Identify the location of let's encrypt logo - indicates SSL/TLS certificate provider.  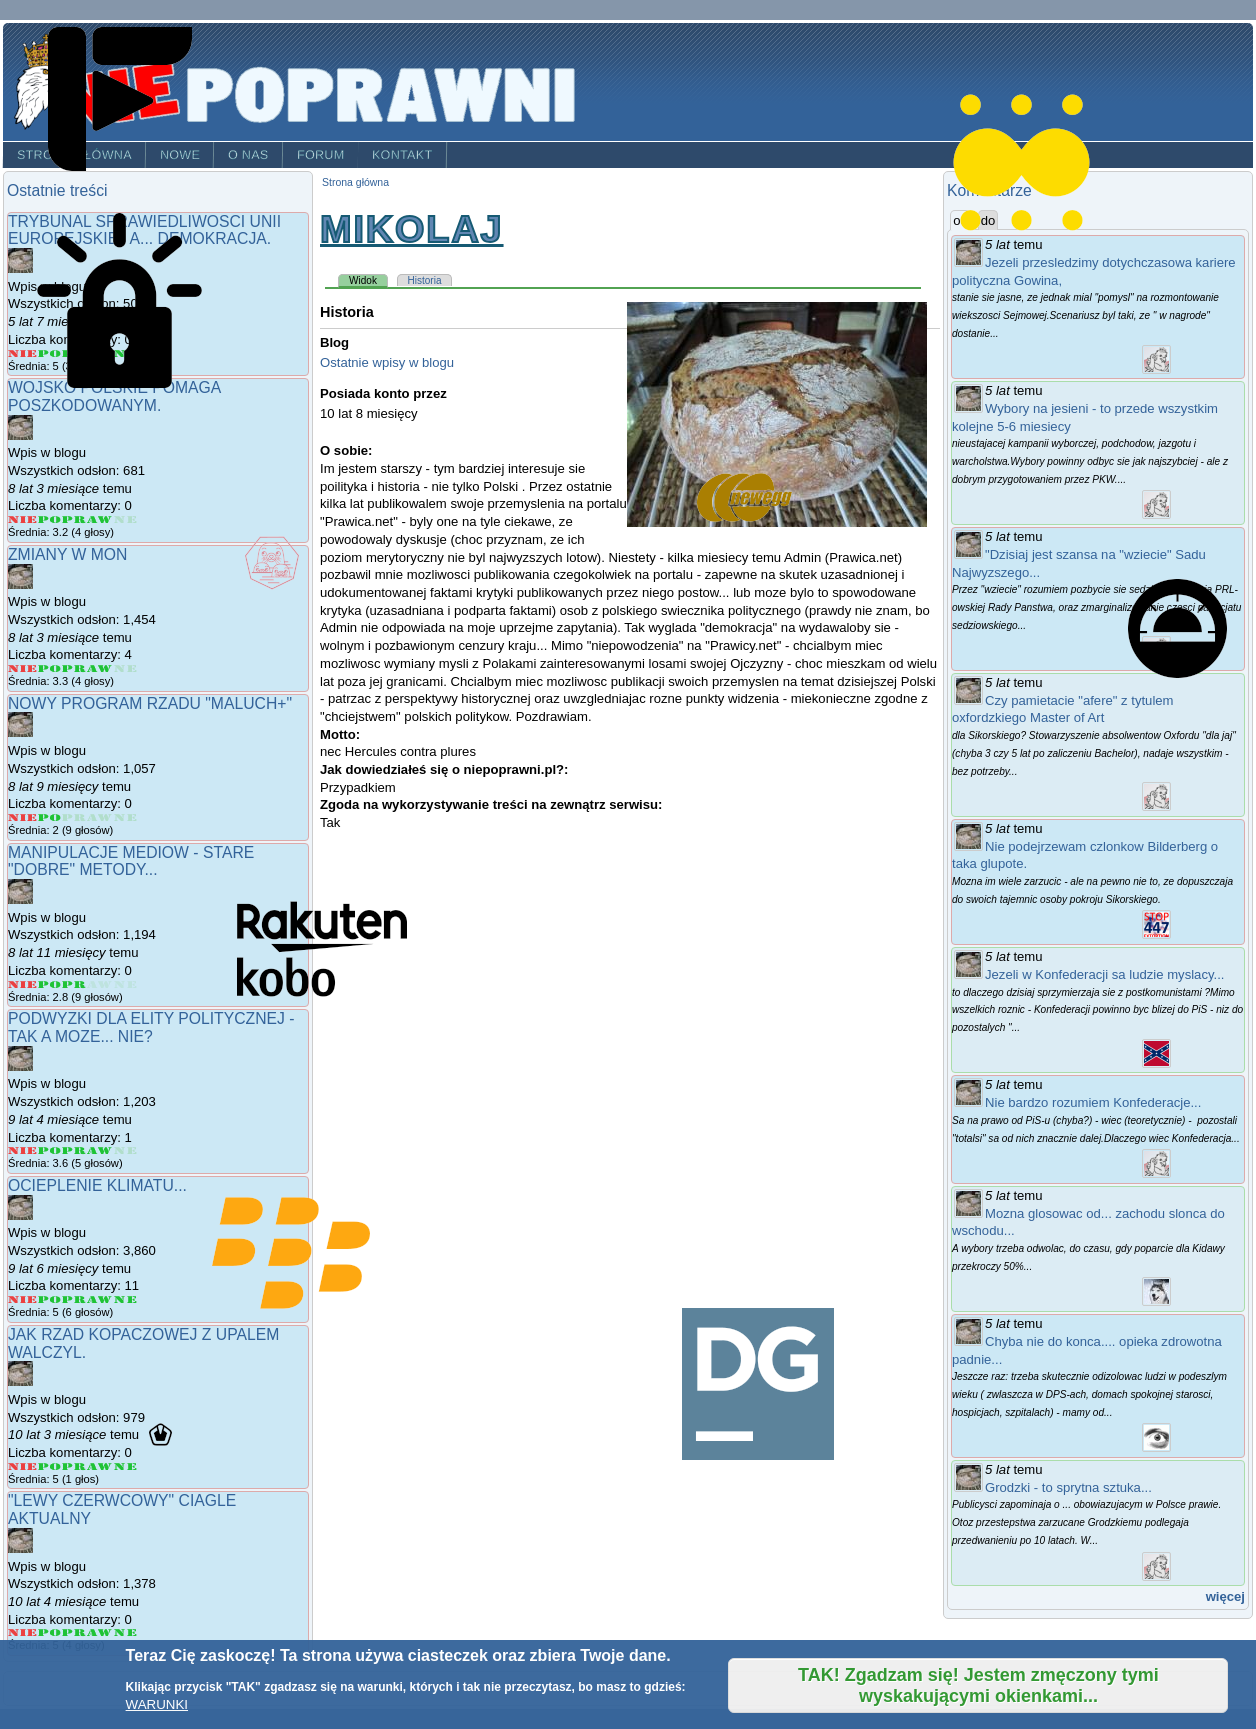
(119, 300).